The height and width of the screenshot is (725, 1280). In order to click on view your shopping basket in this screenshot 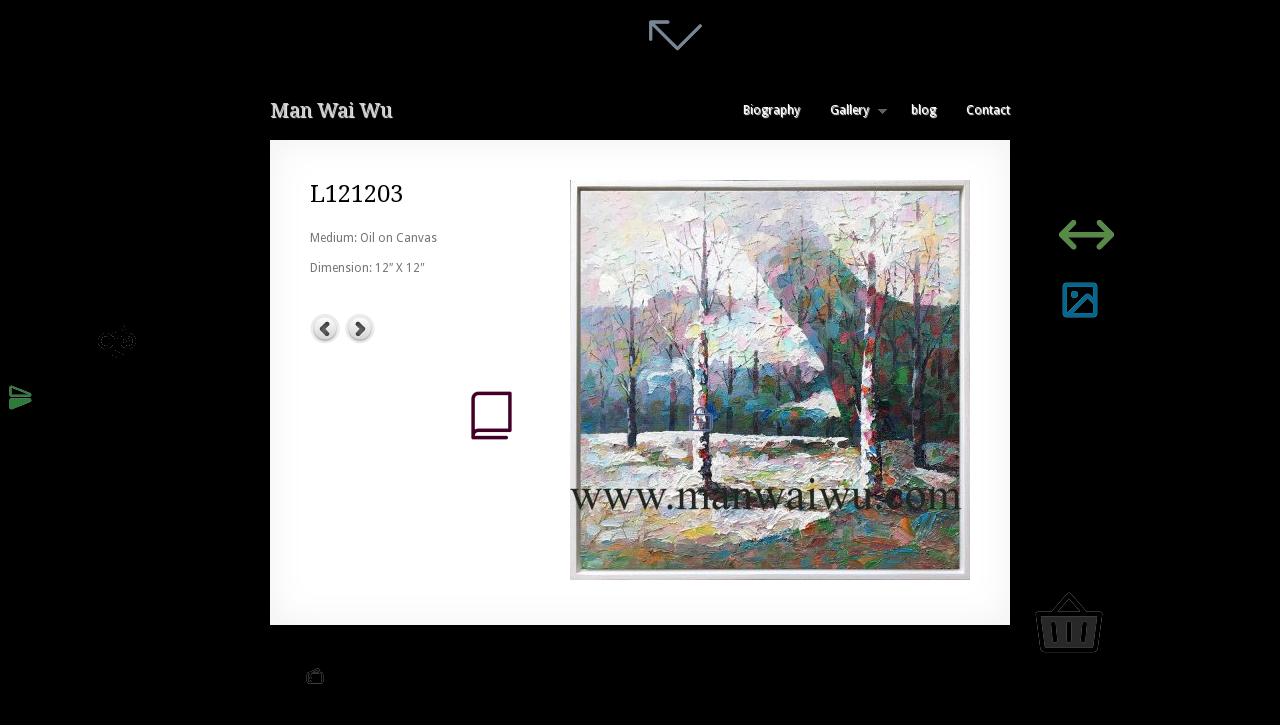, I will do `click(1069, 626)`.